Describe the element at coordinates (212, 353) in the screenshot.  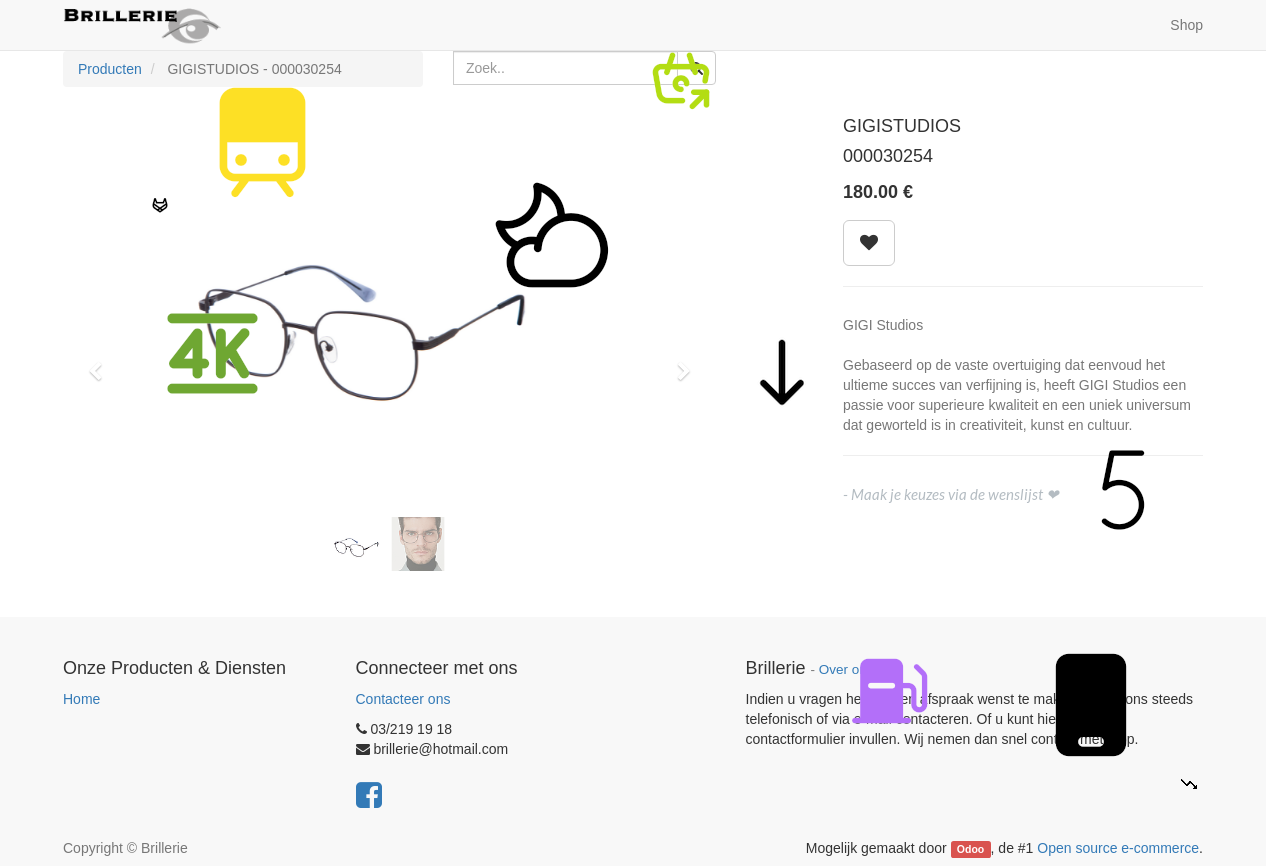
I see `indicates 4K video resolution available` at that location.